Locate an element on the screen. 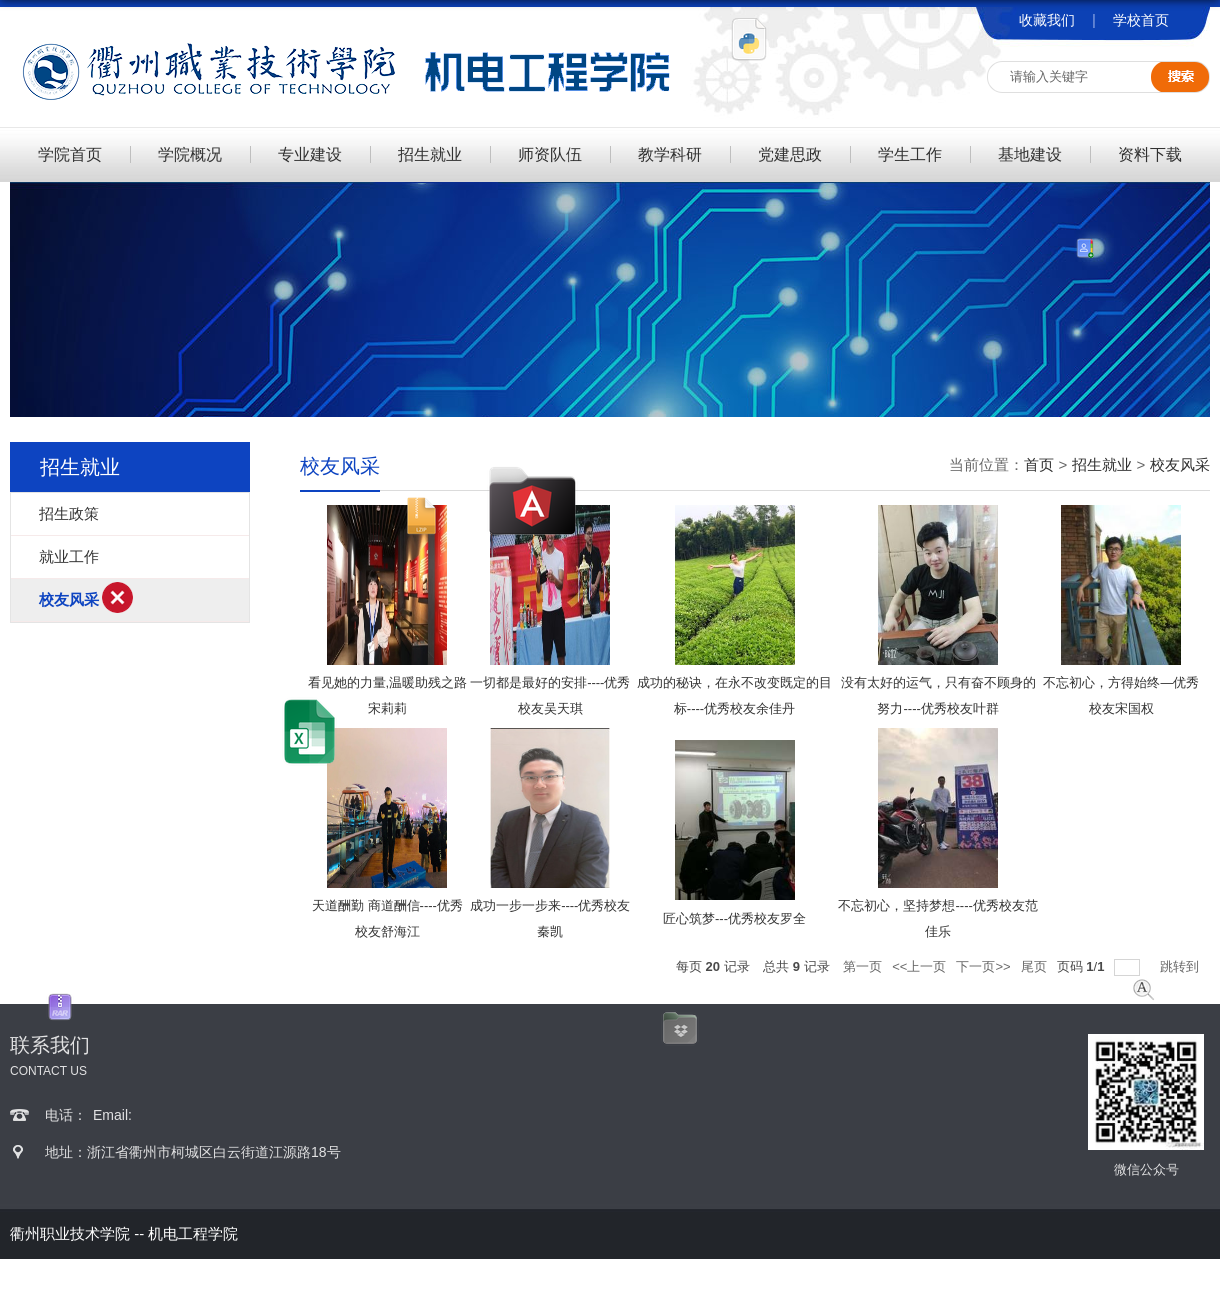  close the current window or dialog is located at coordinates (117, 597).